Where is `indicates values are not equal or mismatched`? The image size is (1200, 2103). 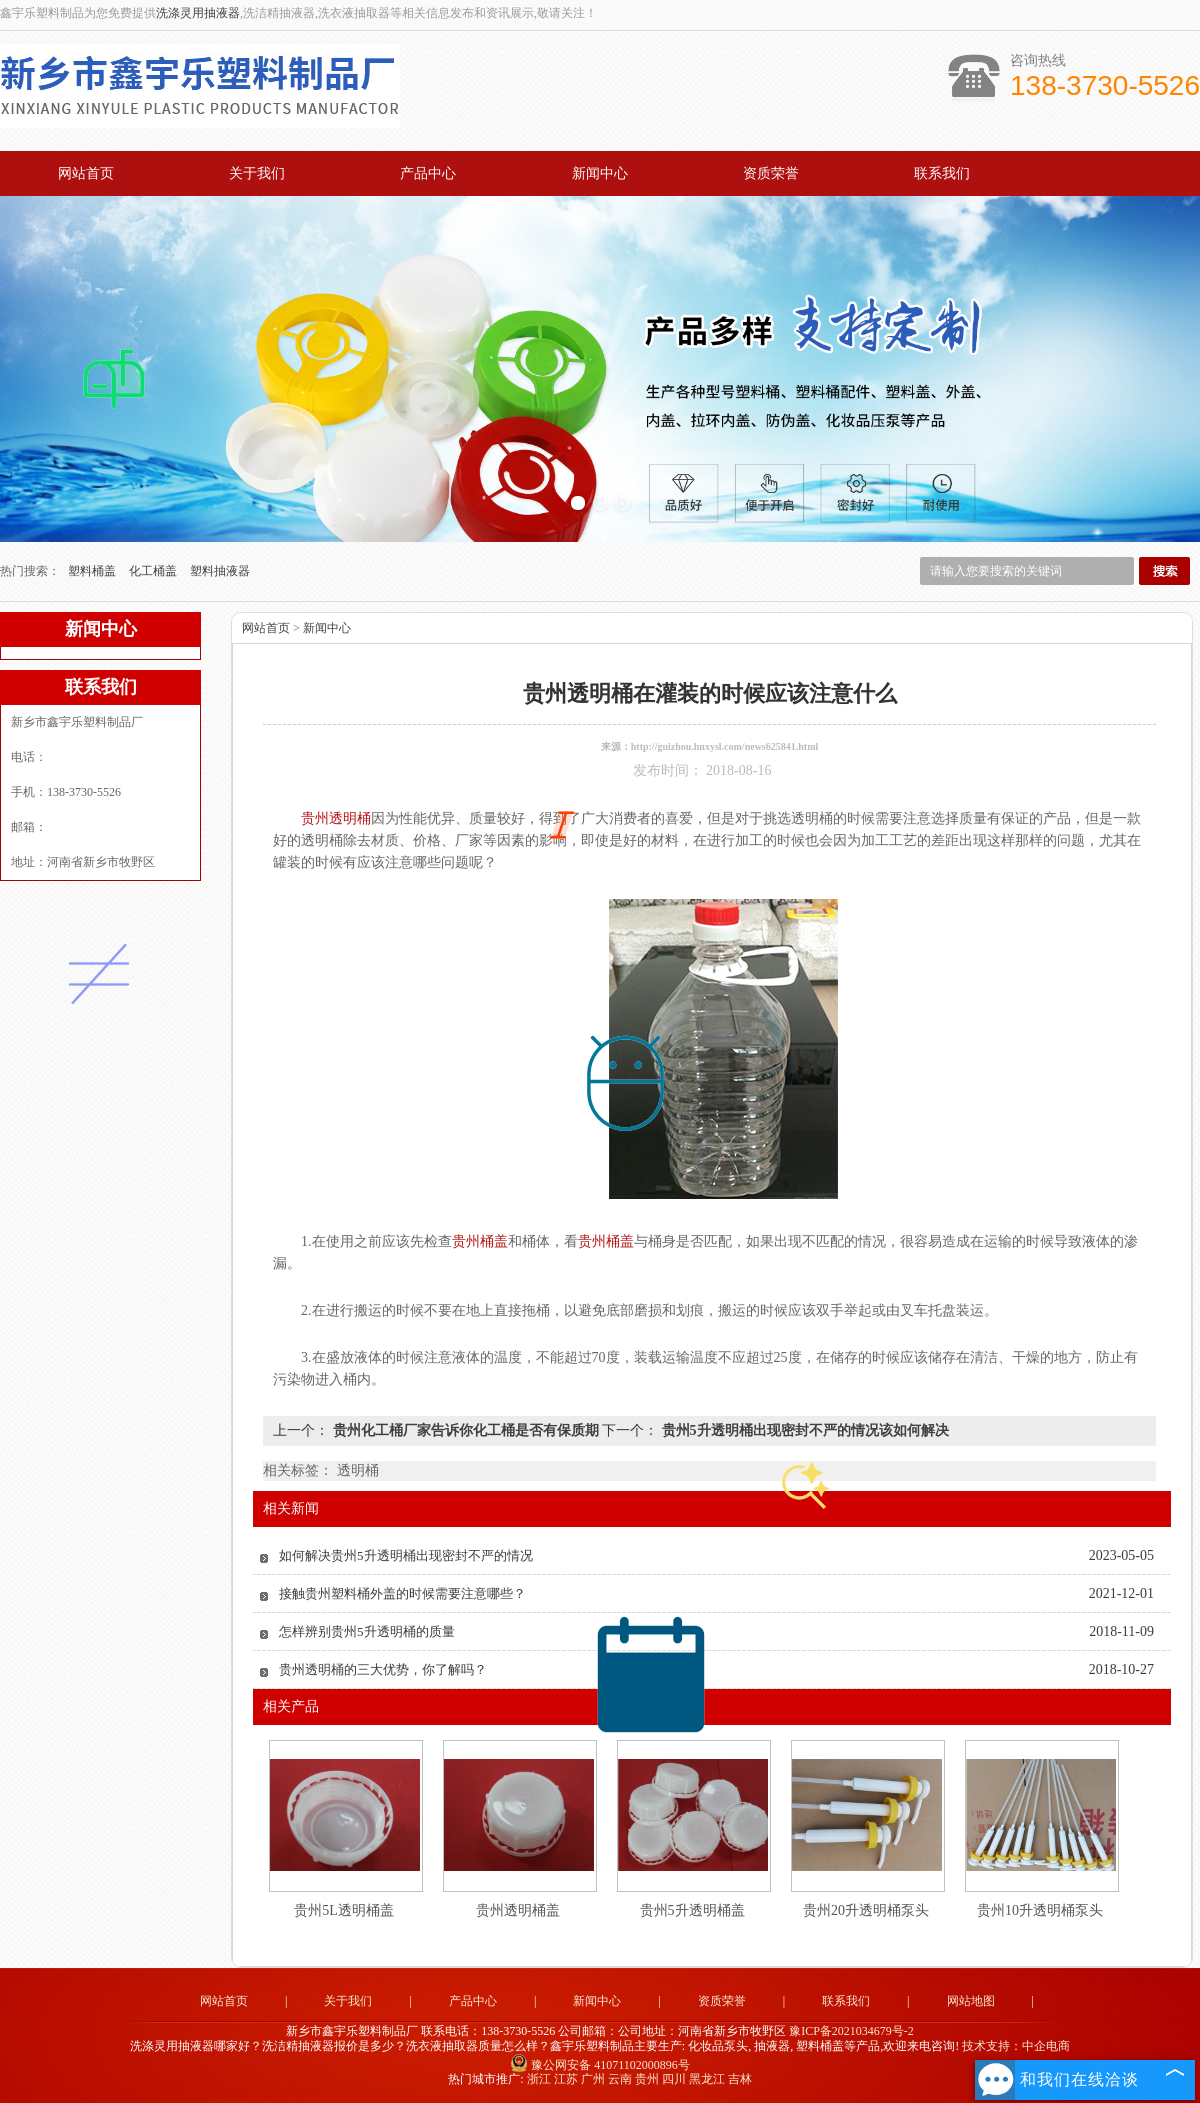 indicates values are not equal or mismatched is located at coordinates (99, 974).